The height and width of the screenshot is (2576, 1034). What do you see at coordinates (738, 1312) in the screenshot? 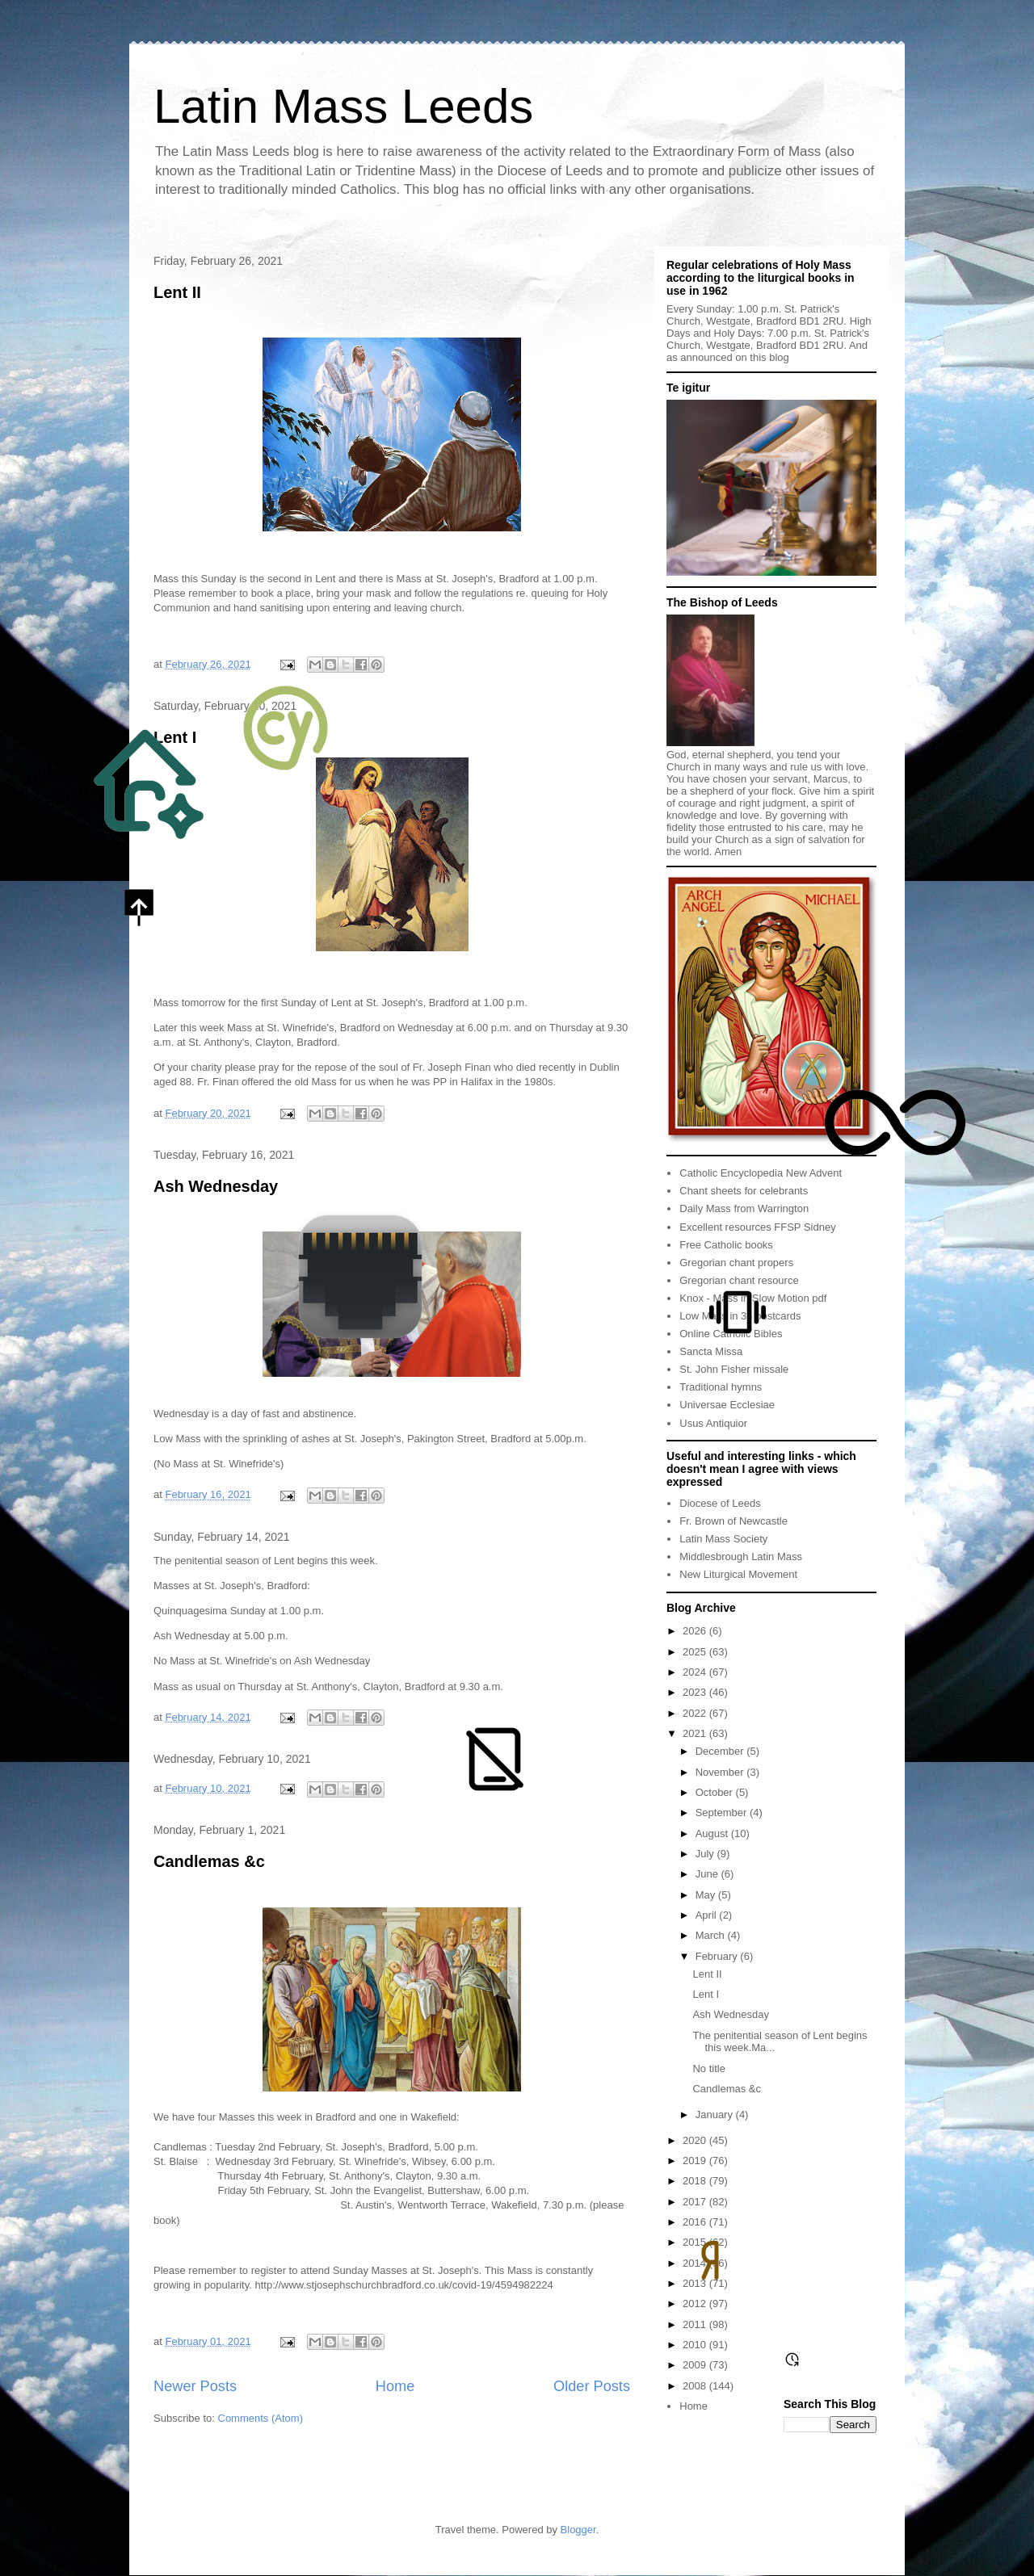
I see `enable vibration mode for notifications` at bounding box center [738, 1312].